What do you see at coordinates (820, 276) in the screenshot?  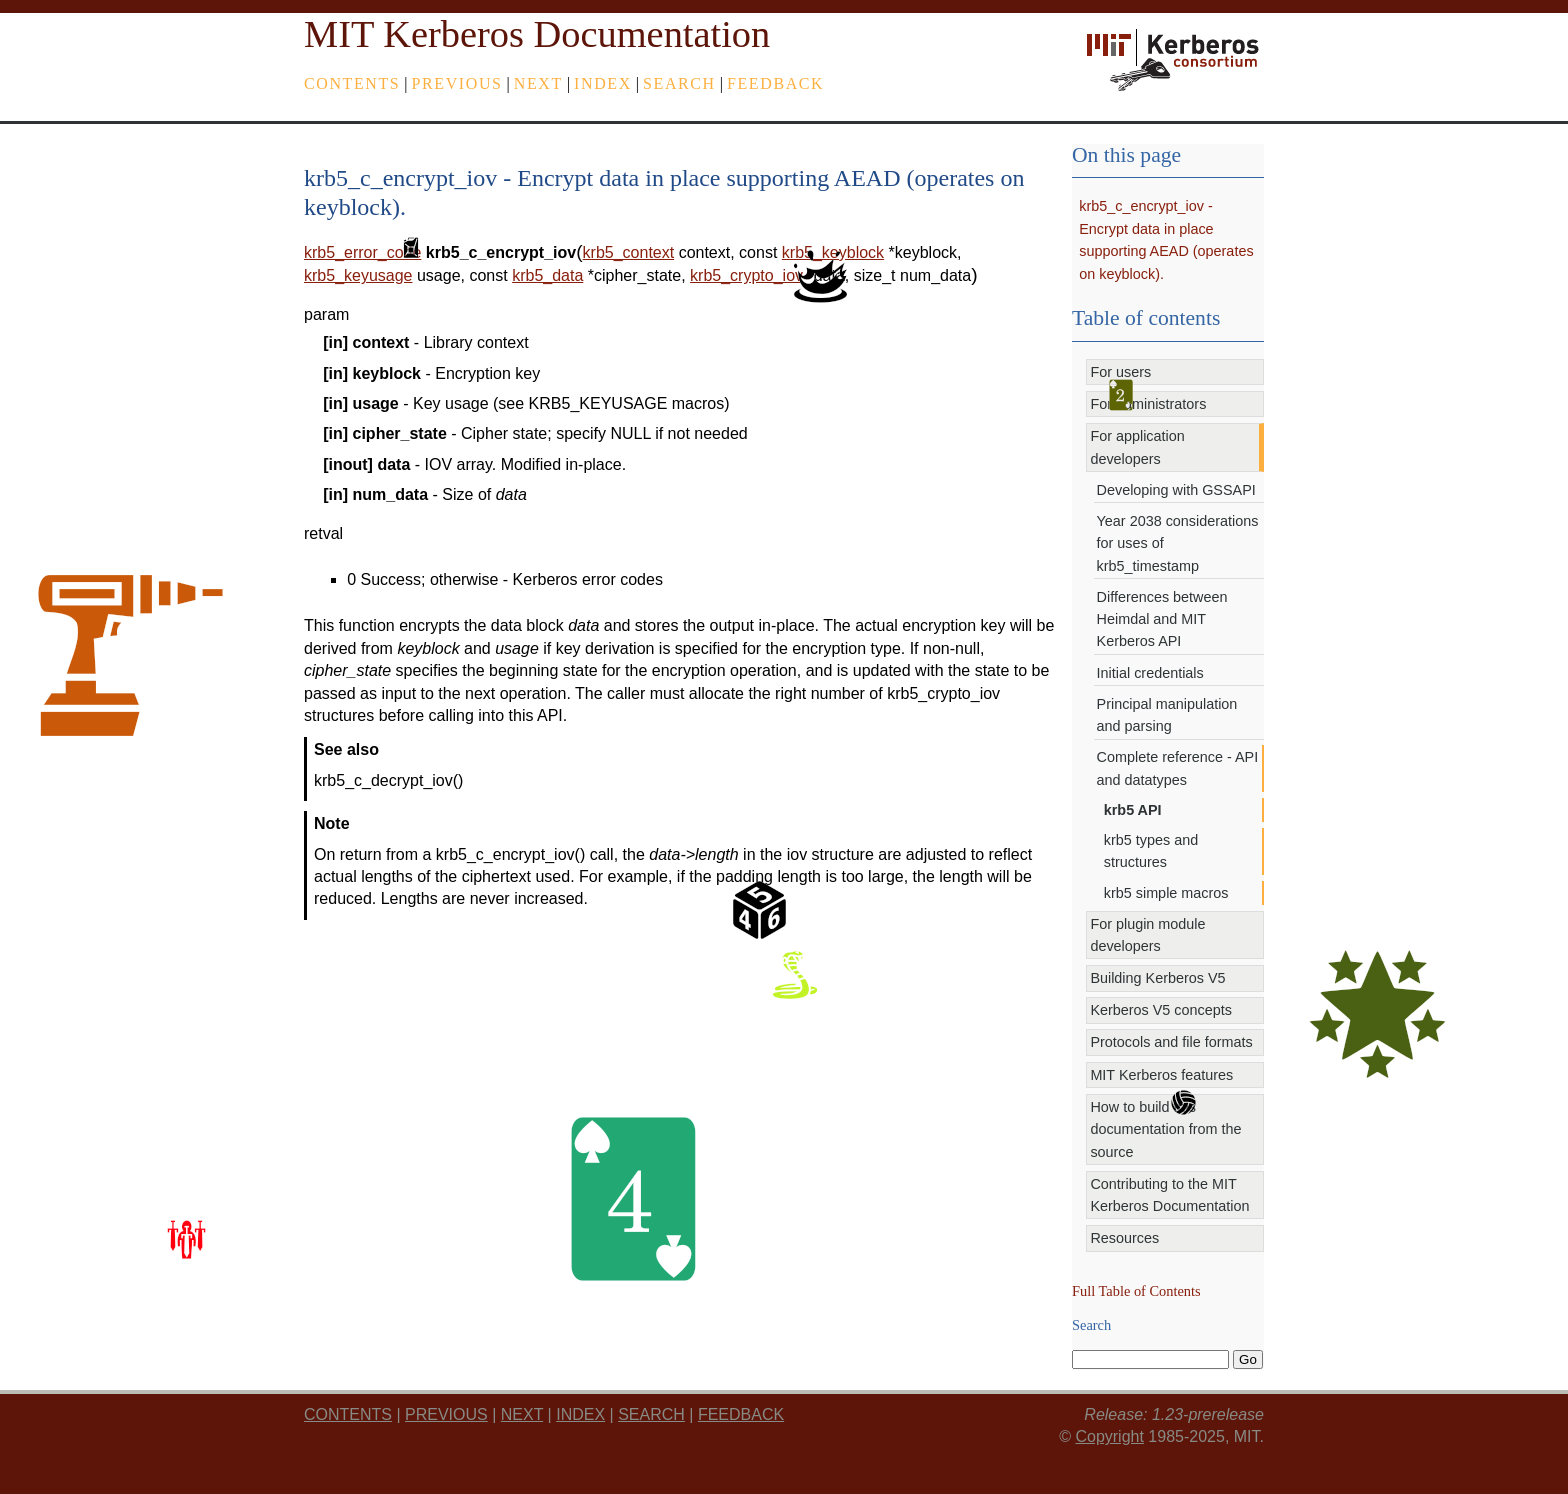 I see `water effect or splash animation trigger` at bounding box center [820, 276].